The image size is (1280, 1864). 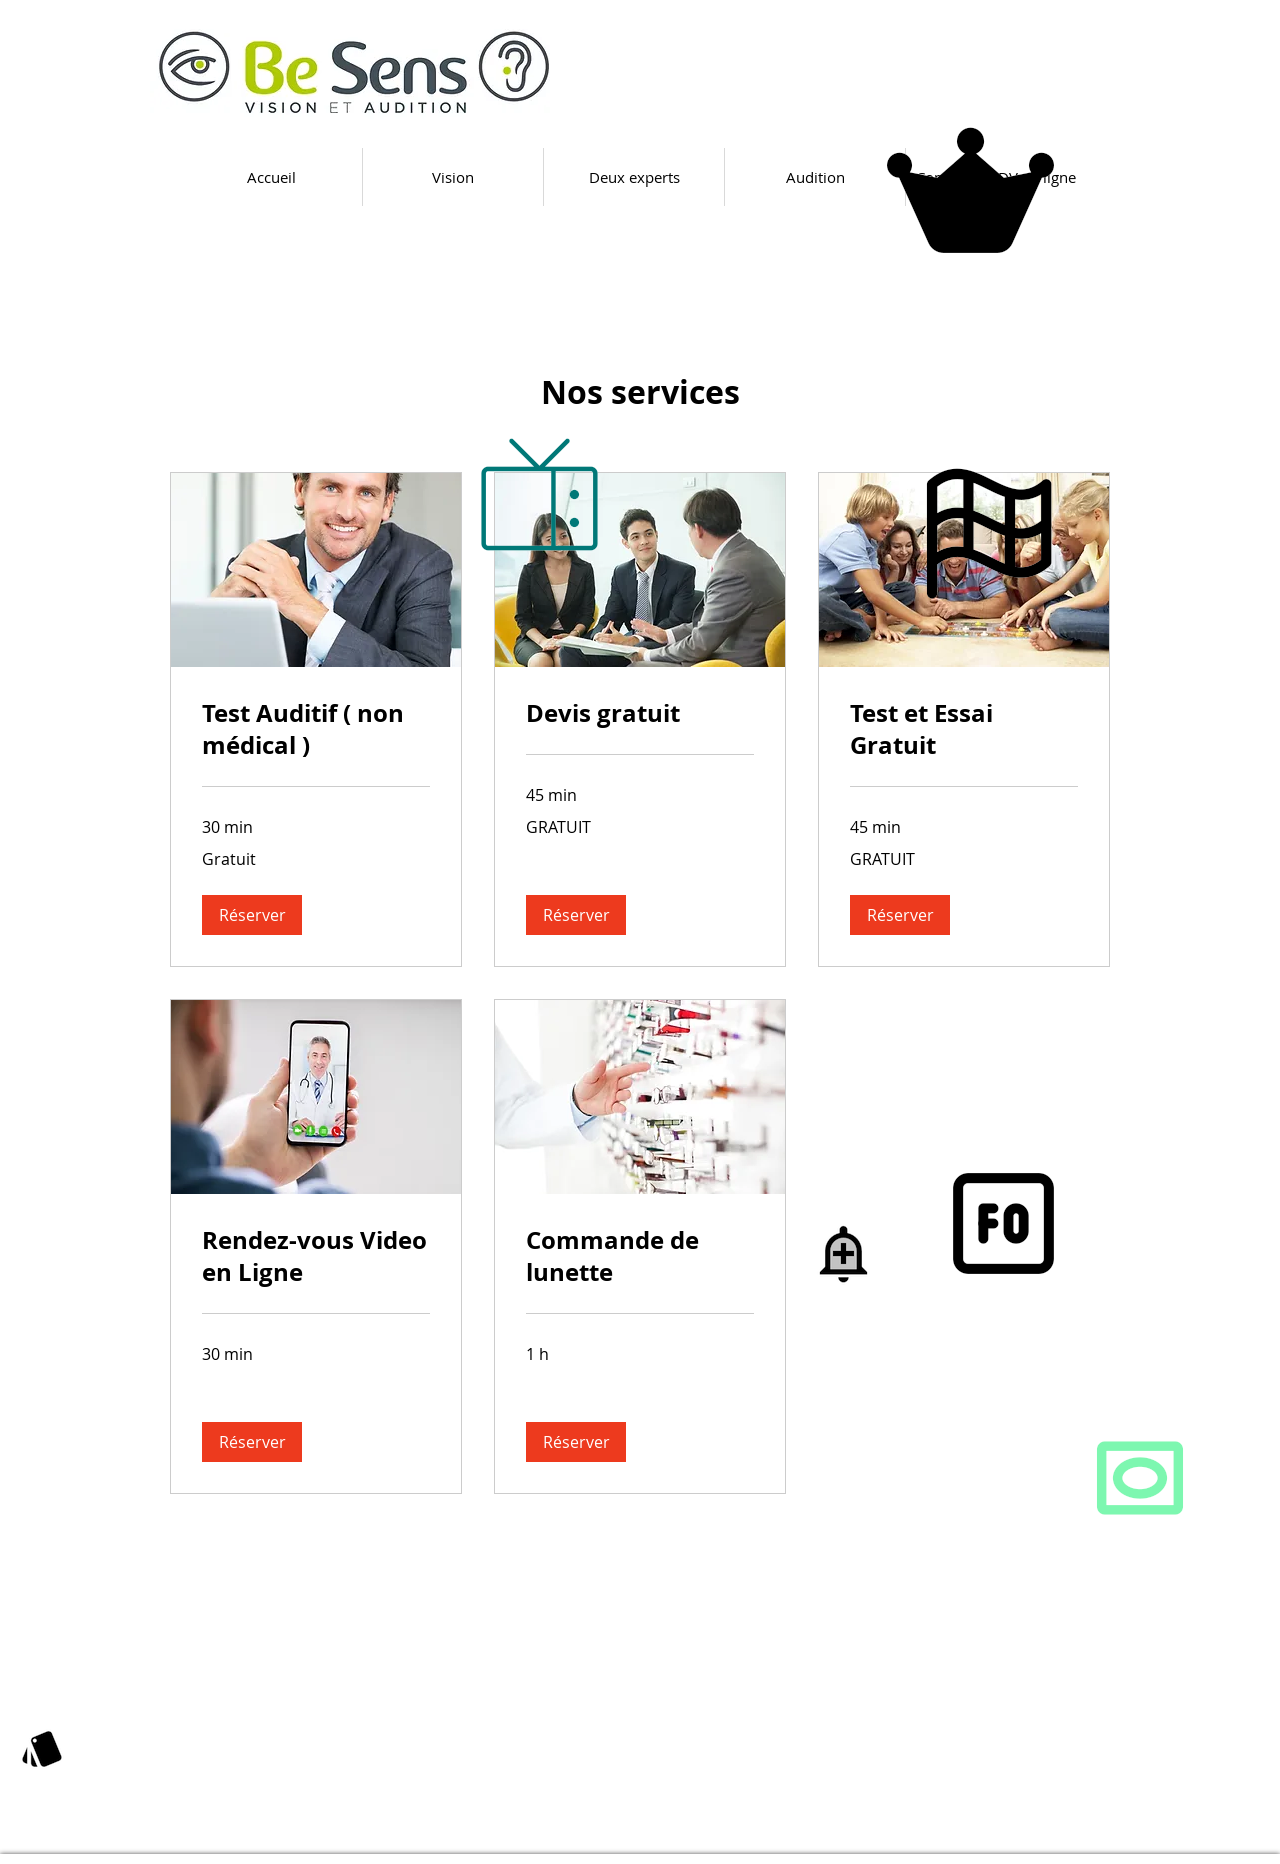 I want to click on apply or change visual styles, so click(x=42, y=1748).